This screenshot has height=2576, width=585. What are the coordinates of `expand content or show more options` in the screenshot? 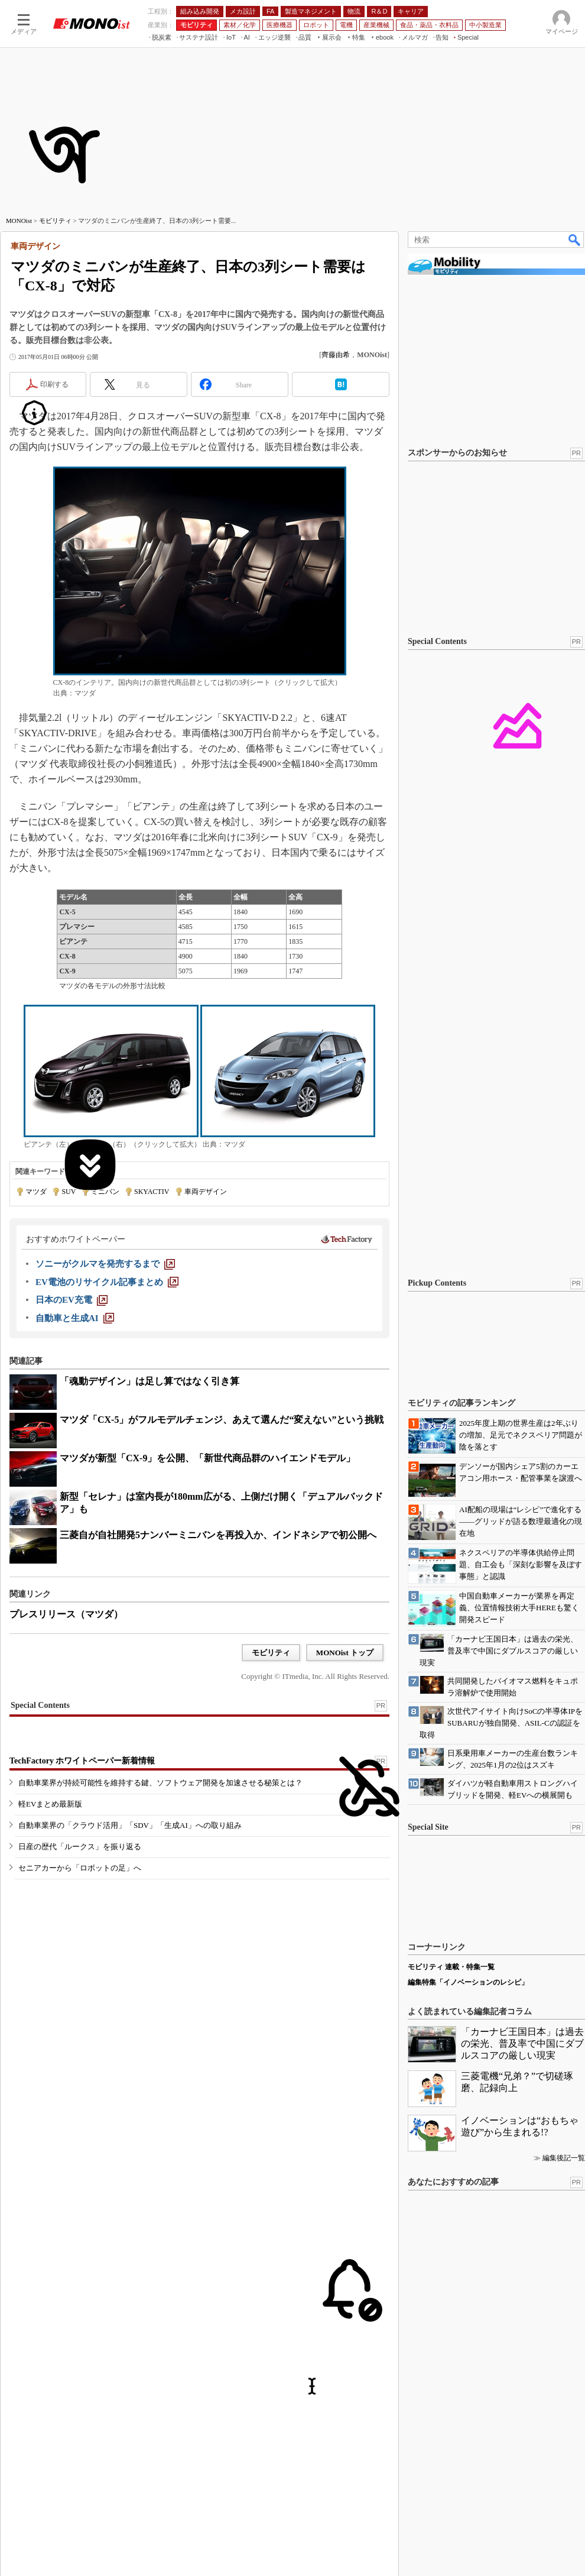 It's located at (90, 1164).